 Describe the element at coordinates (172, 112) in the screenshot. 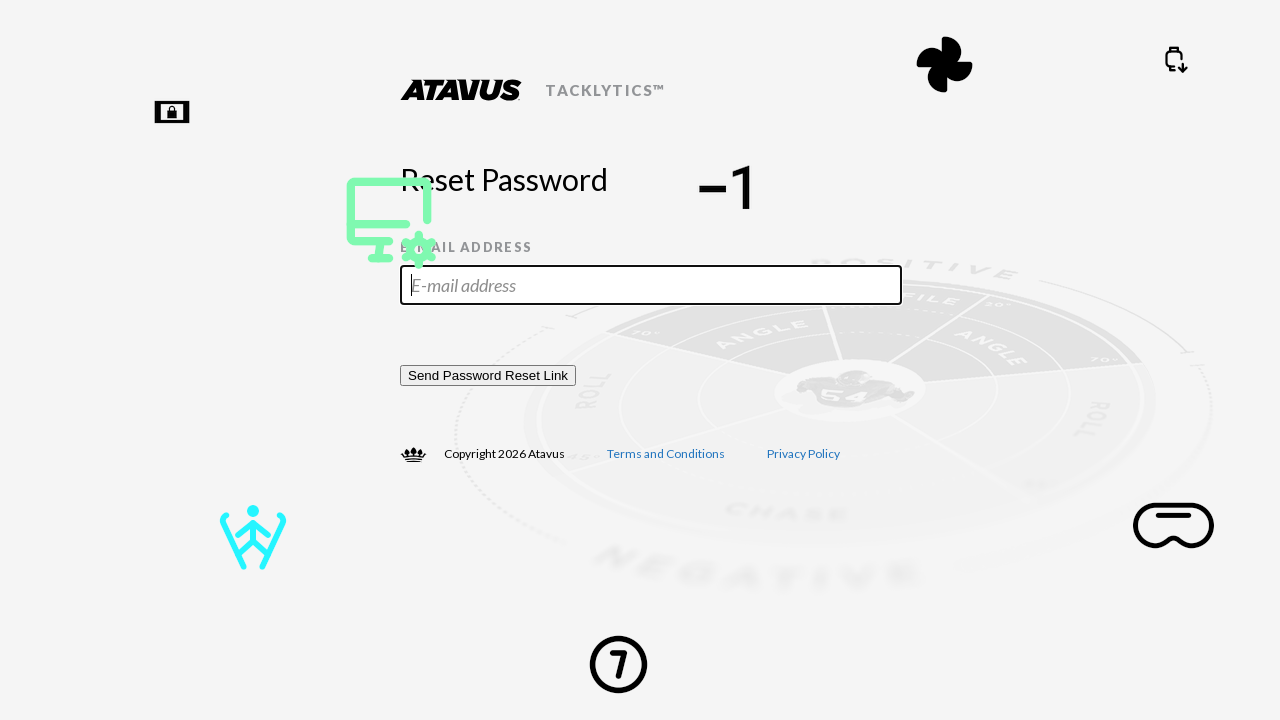

I see `lock screen in landscape orientation` at that location.